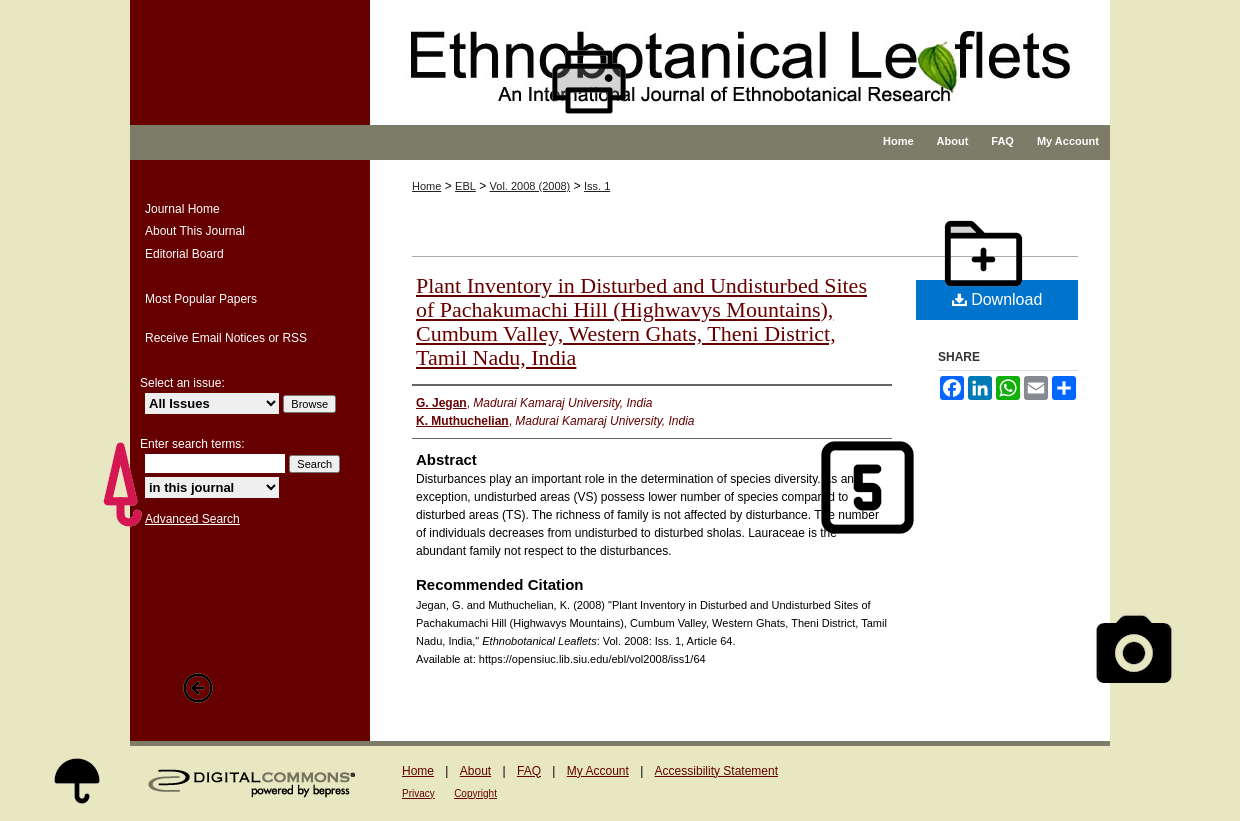 This screenshot has width=1240, height=821. What do you see at coordinates (198, 688) in the screenshot?
I see `go back to the previous screen` at bounding box center [198, 688].